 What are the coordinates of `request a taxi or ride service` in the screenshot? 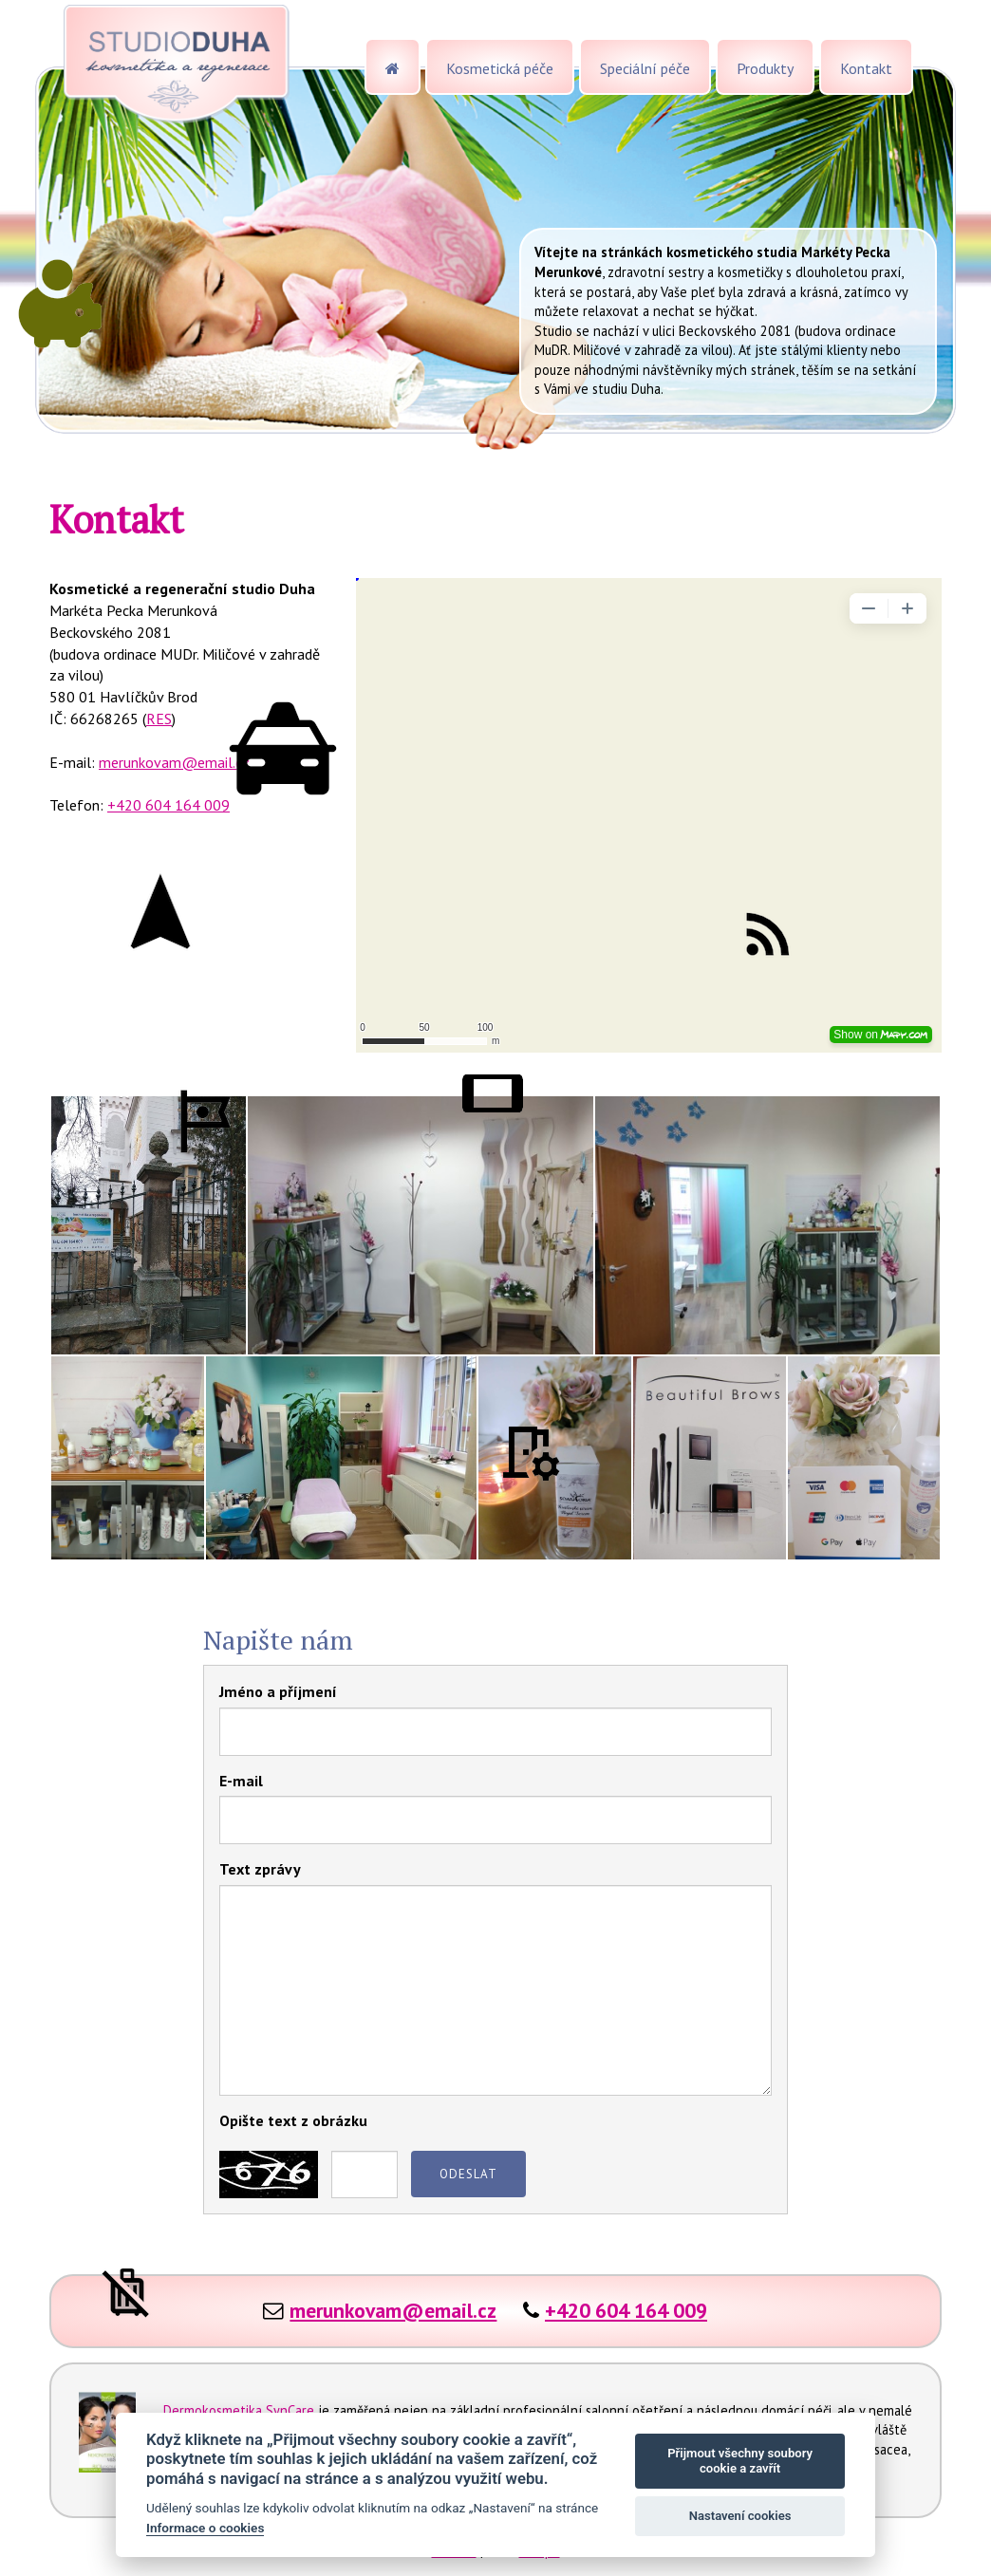 It's located at (283, 756).